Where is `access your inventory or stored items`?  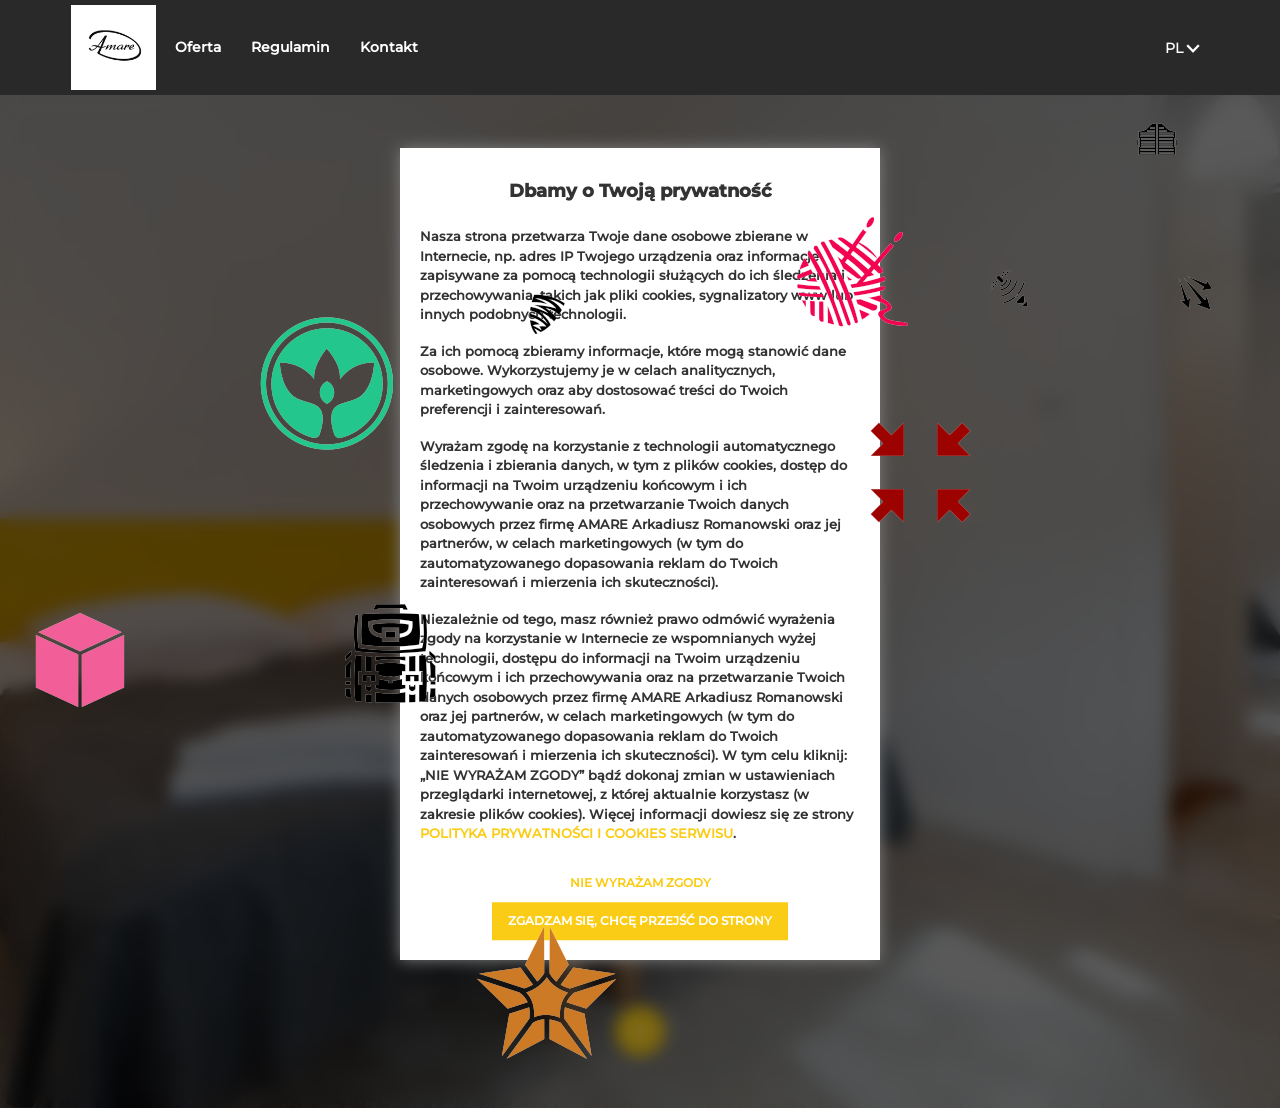
access your inventory or stored items is located at coordinates (390, 653).